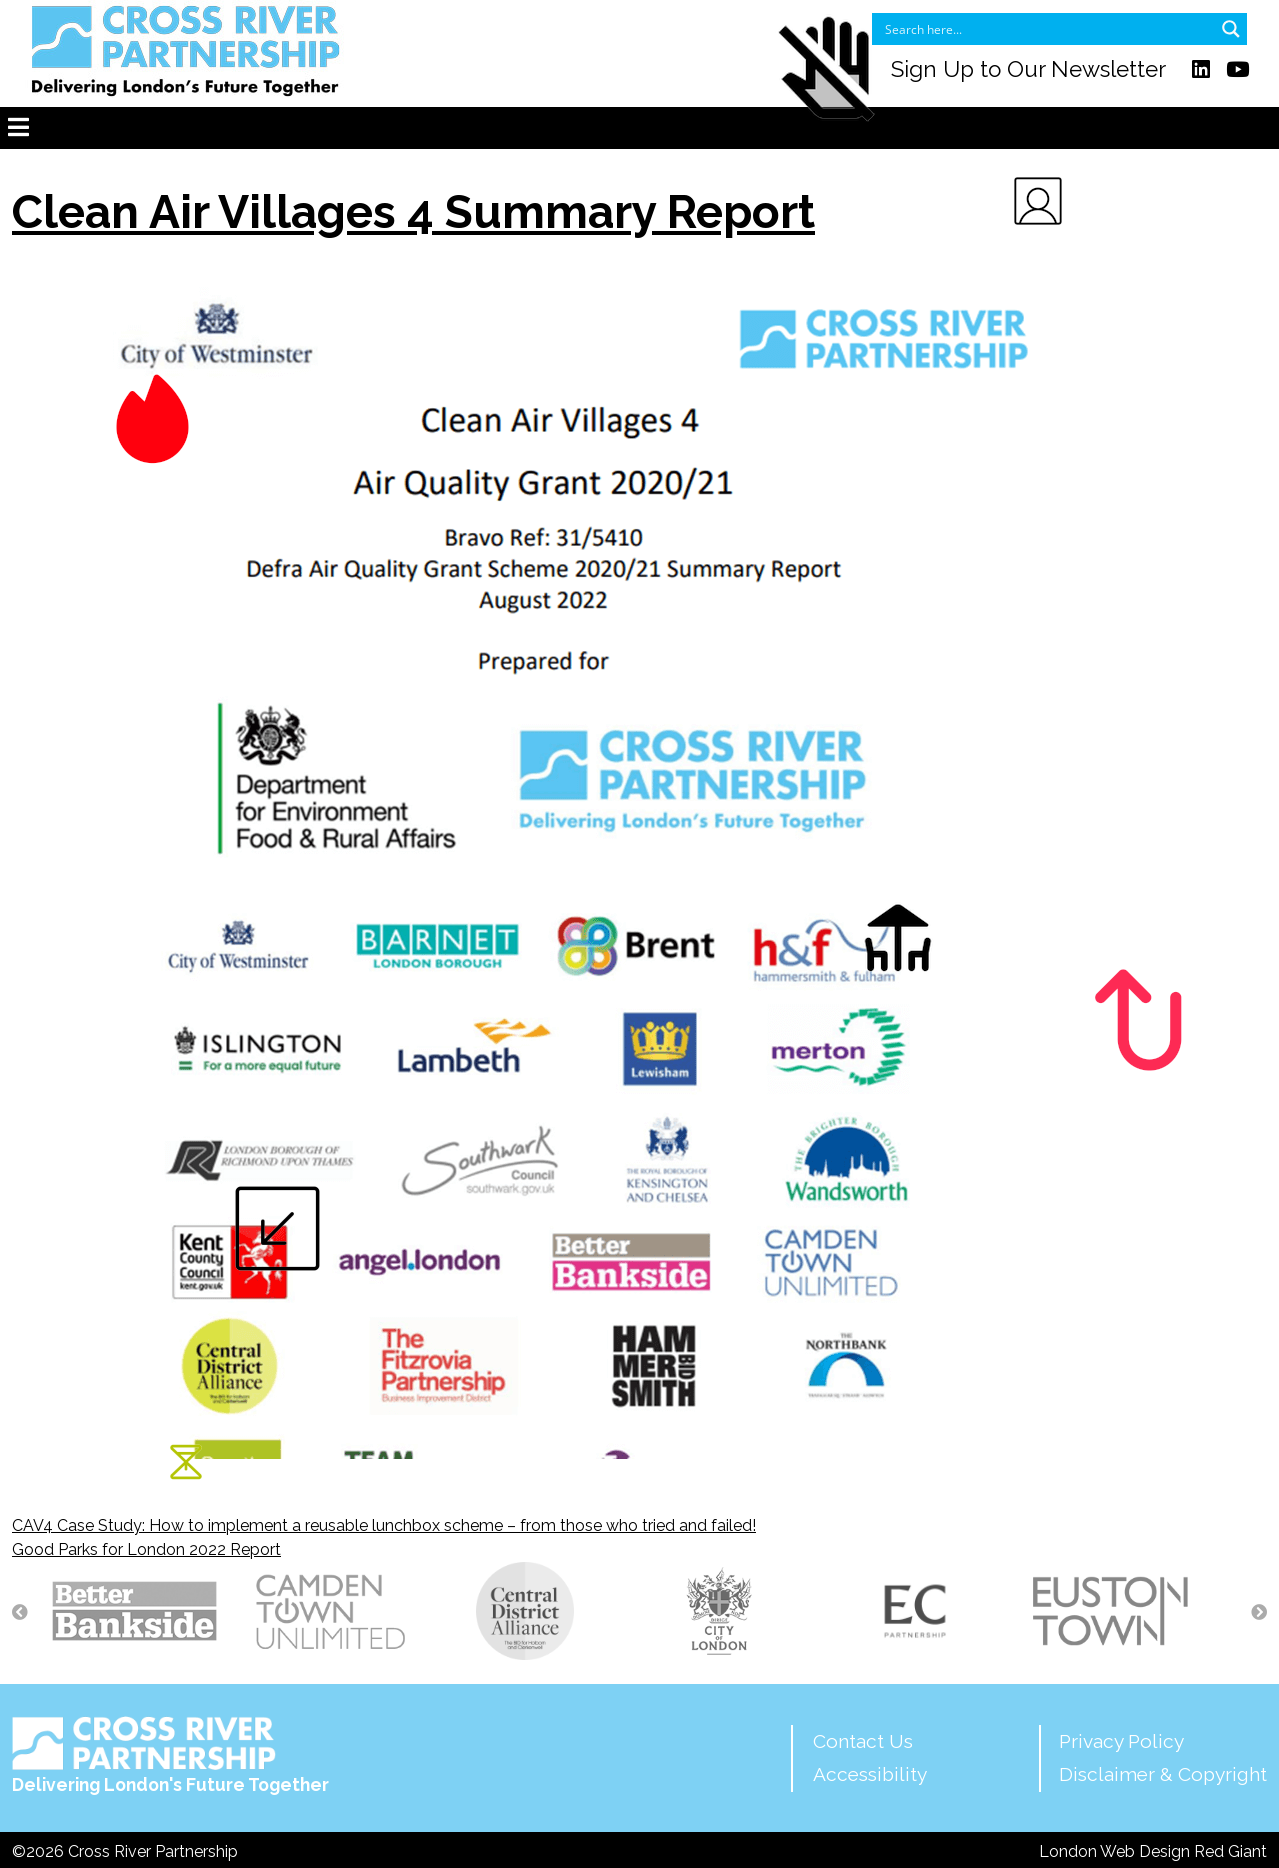  What do you see at coordinates (898, 937) in the screenshot?
I see `access outdoor or patio settings` at bounding box center [898, 937].